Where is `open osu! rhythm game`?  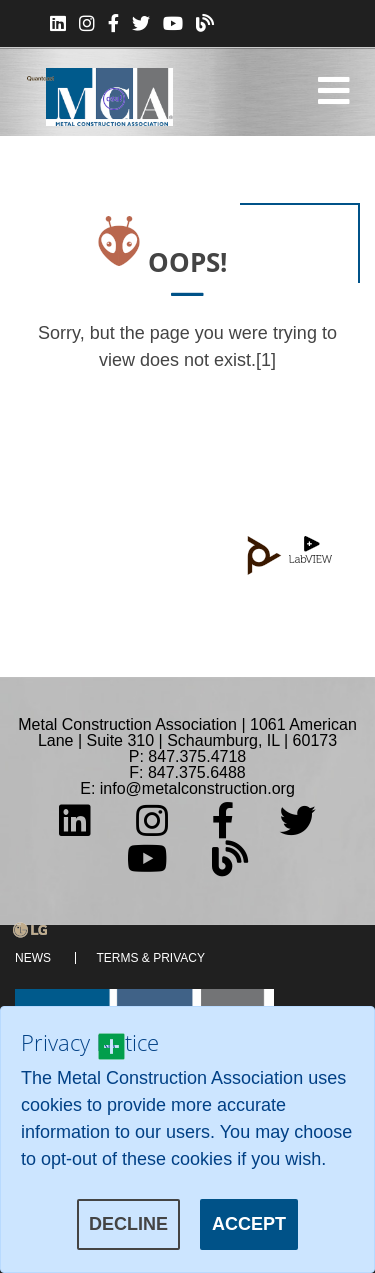 open osu! rhythm game is located at coordinates (114, 99).